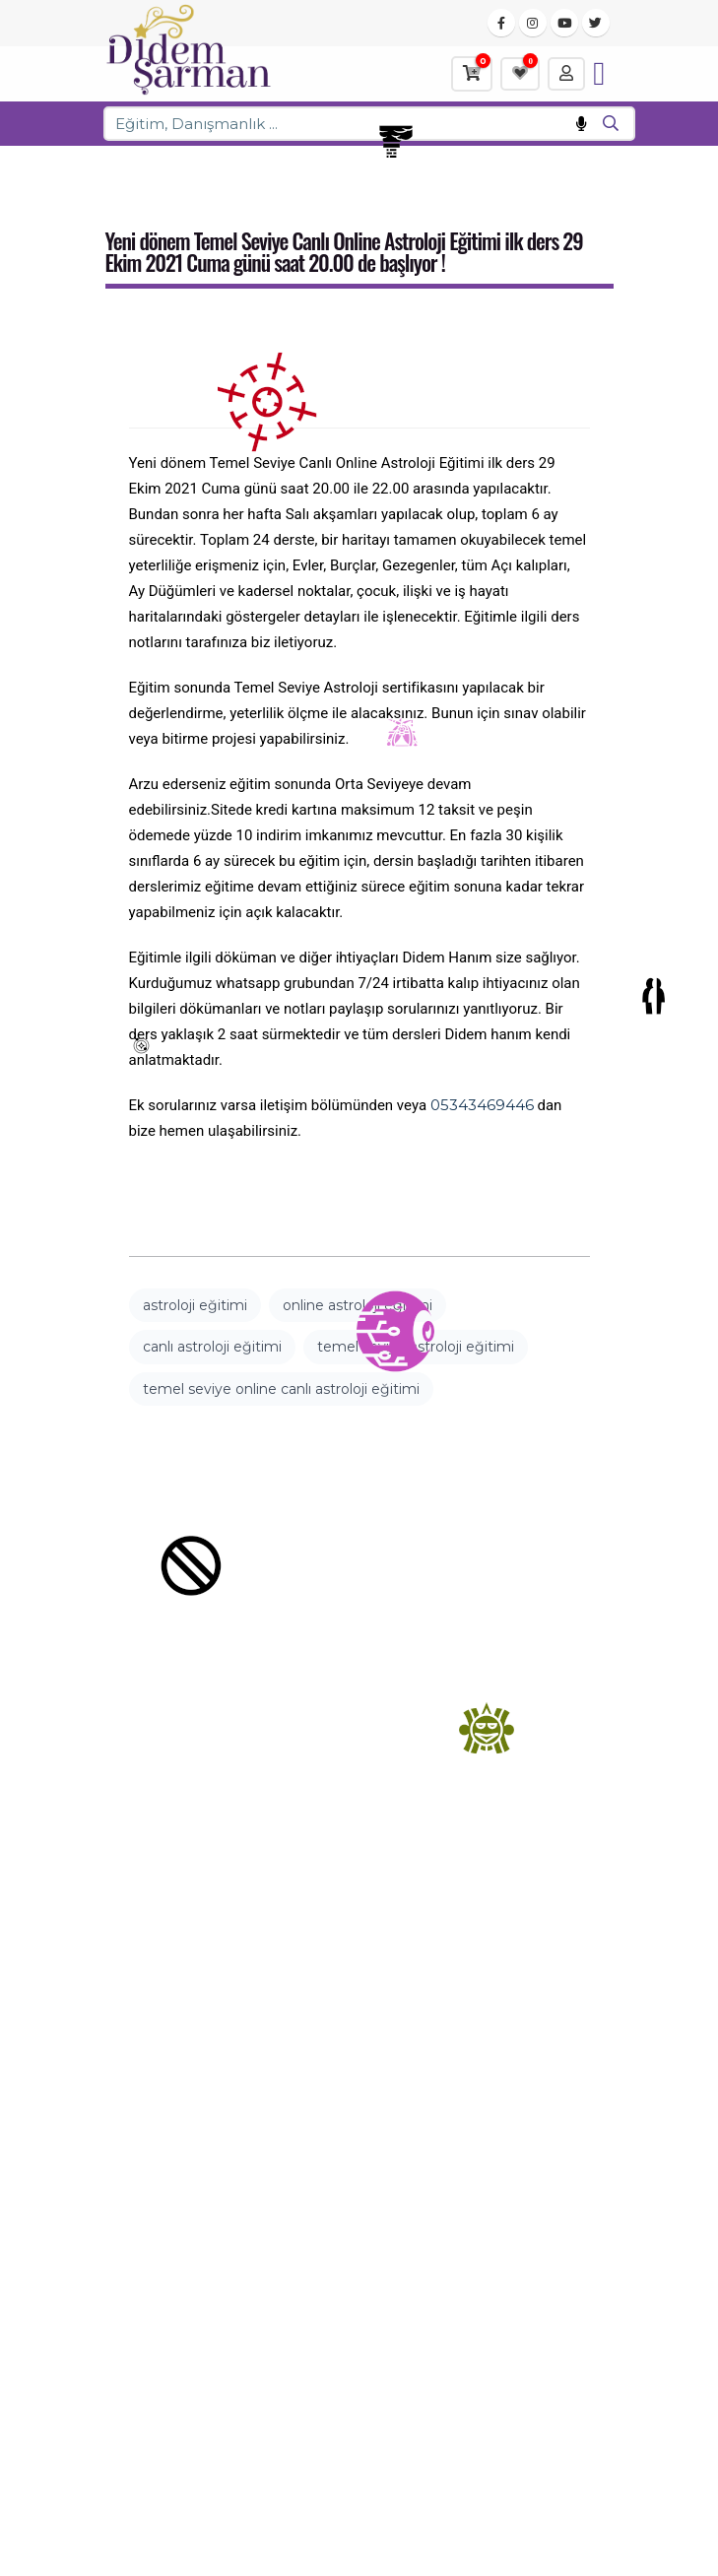 This screenshot has height=2576, width=718. I want to click on access goblin camp location in game, so click(402, 731).